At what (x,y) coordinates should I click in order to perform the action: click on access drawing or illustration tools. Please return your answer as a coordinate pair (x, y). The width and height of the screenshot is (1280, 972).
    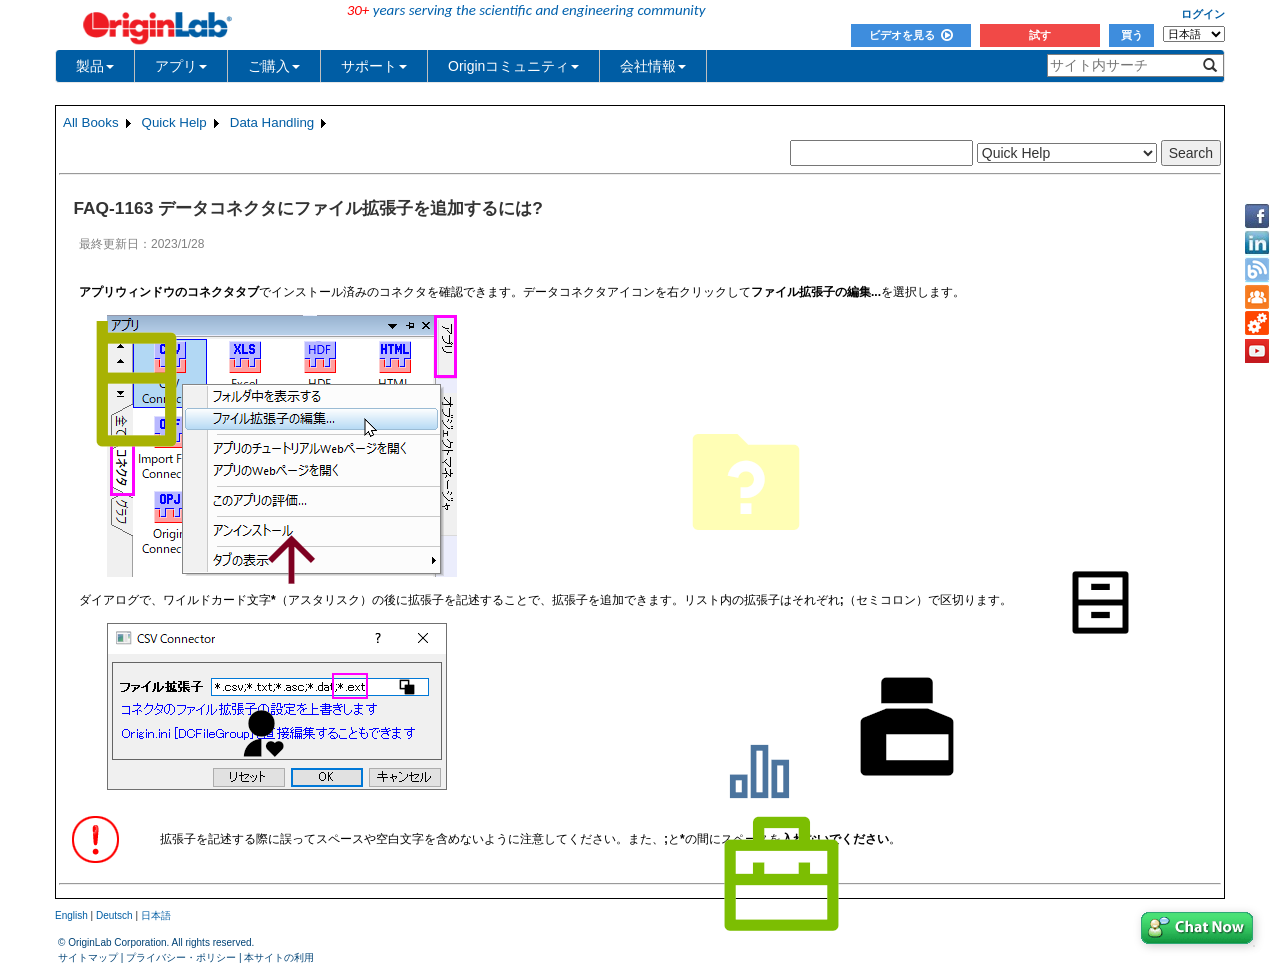
    Looking at the image, I should click on (907, 724).